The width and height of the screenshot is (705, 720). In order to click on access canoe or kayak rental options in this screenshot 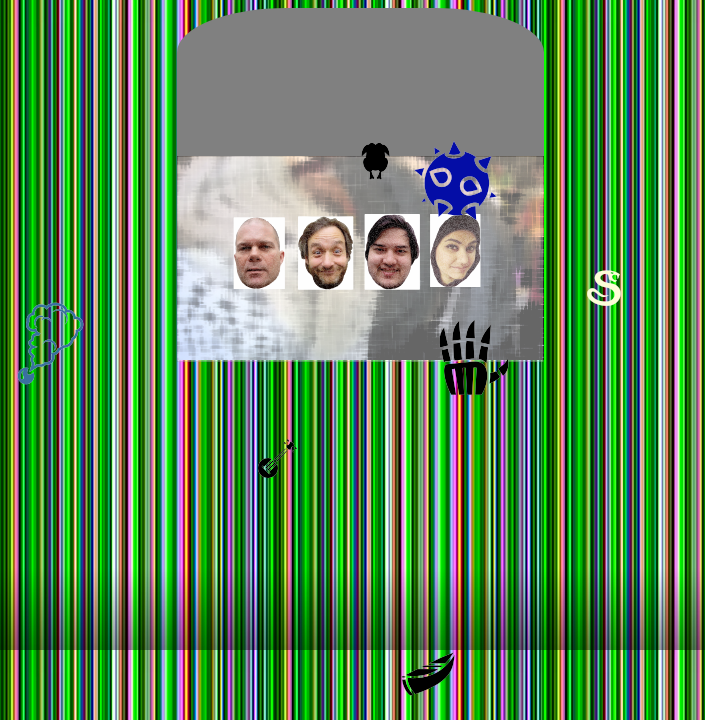, I will do `click(428, 674)`.